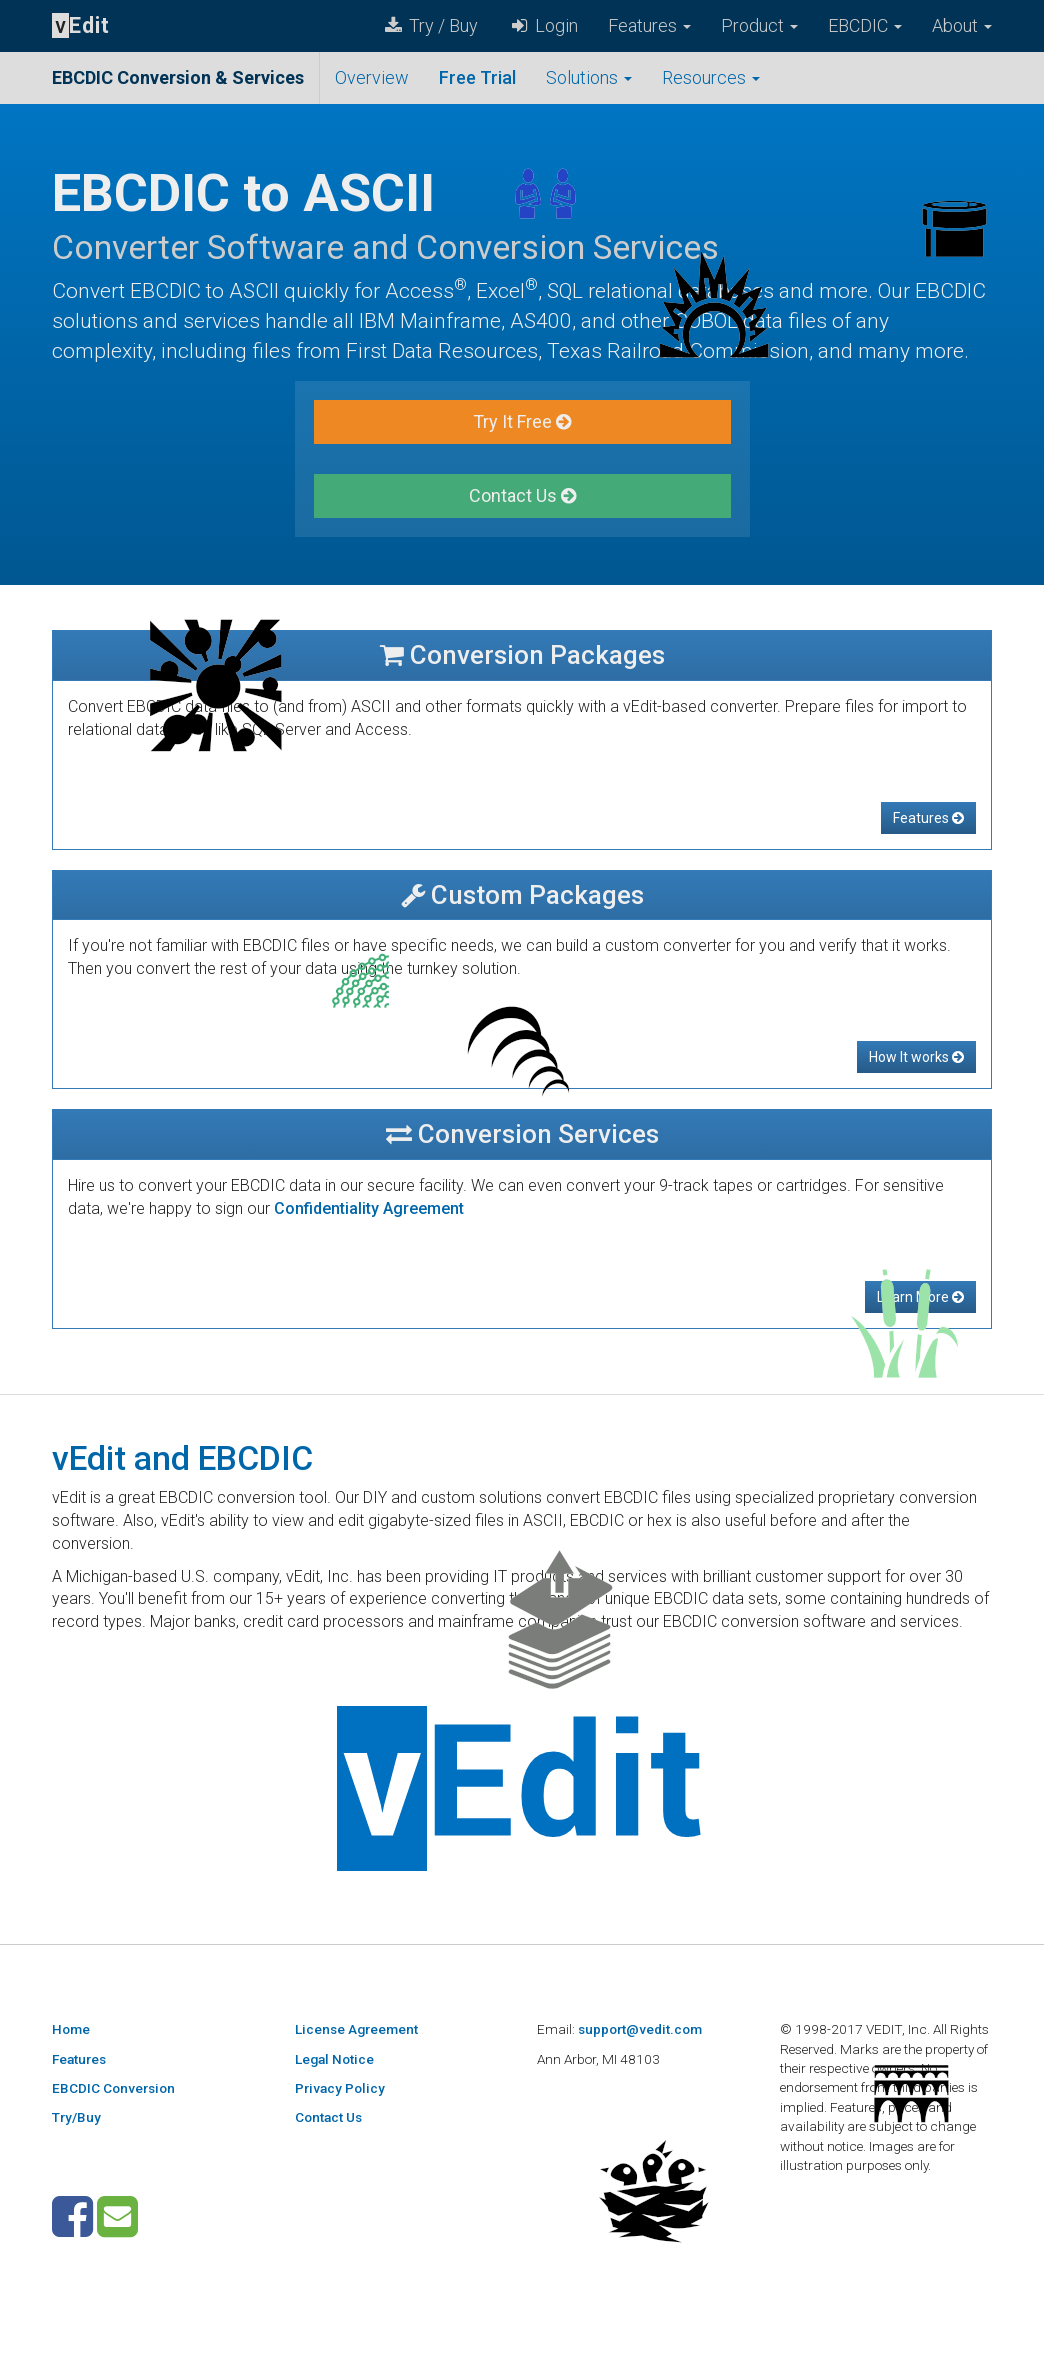 Image resolution: width=1044 pixels, height=2364 pixels. What do you see at coordinates (216, 685) in the screenshot?
I see `indicates a collapse or implosion effect in gameplay` at bounding box center [216, 685].